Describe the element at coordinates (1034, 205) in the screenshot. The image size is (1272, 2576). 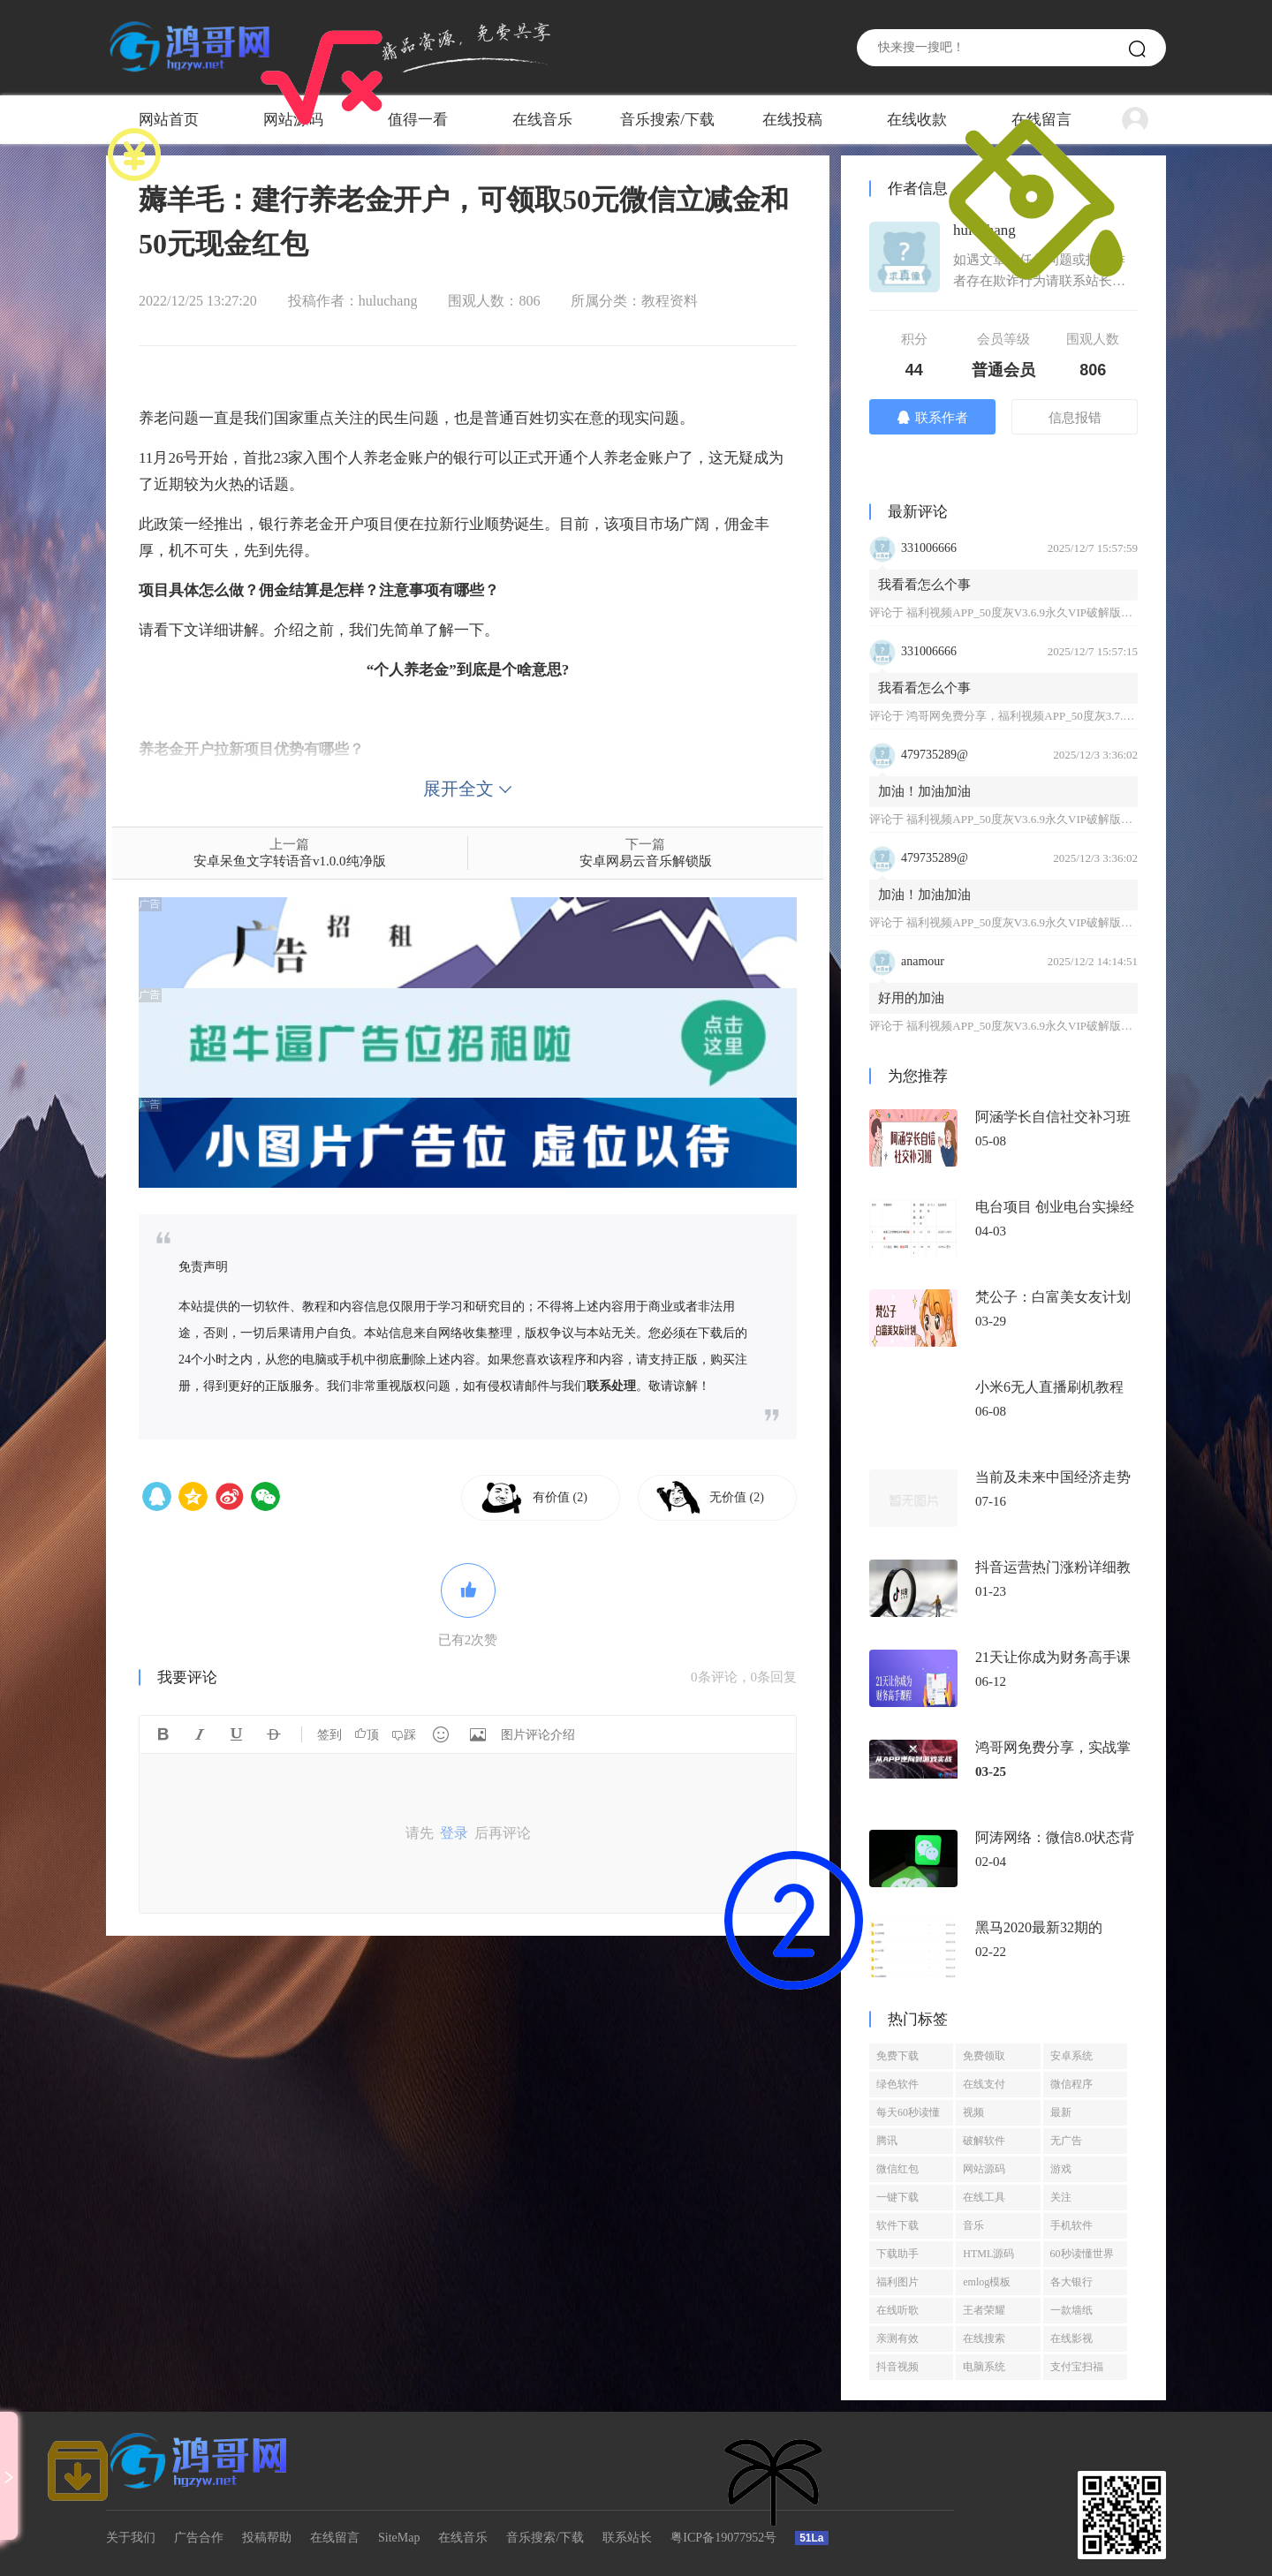
I see `fill area with selected color` at that location.